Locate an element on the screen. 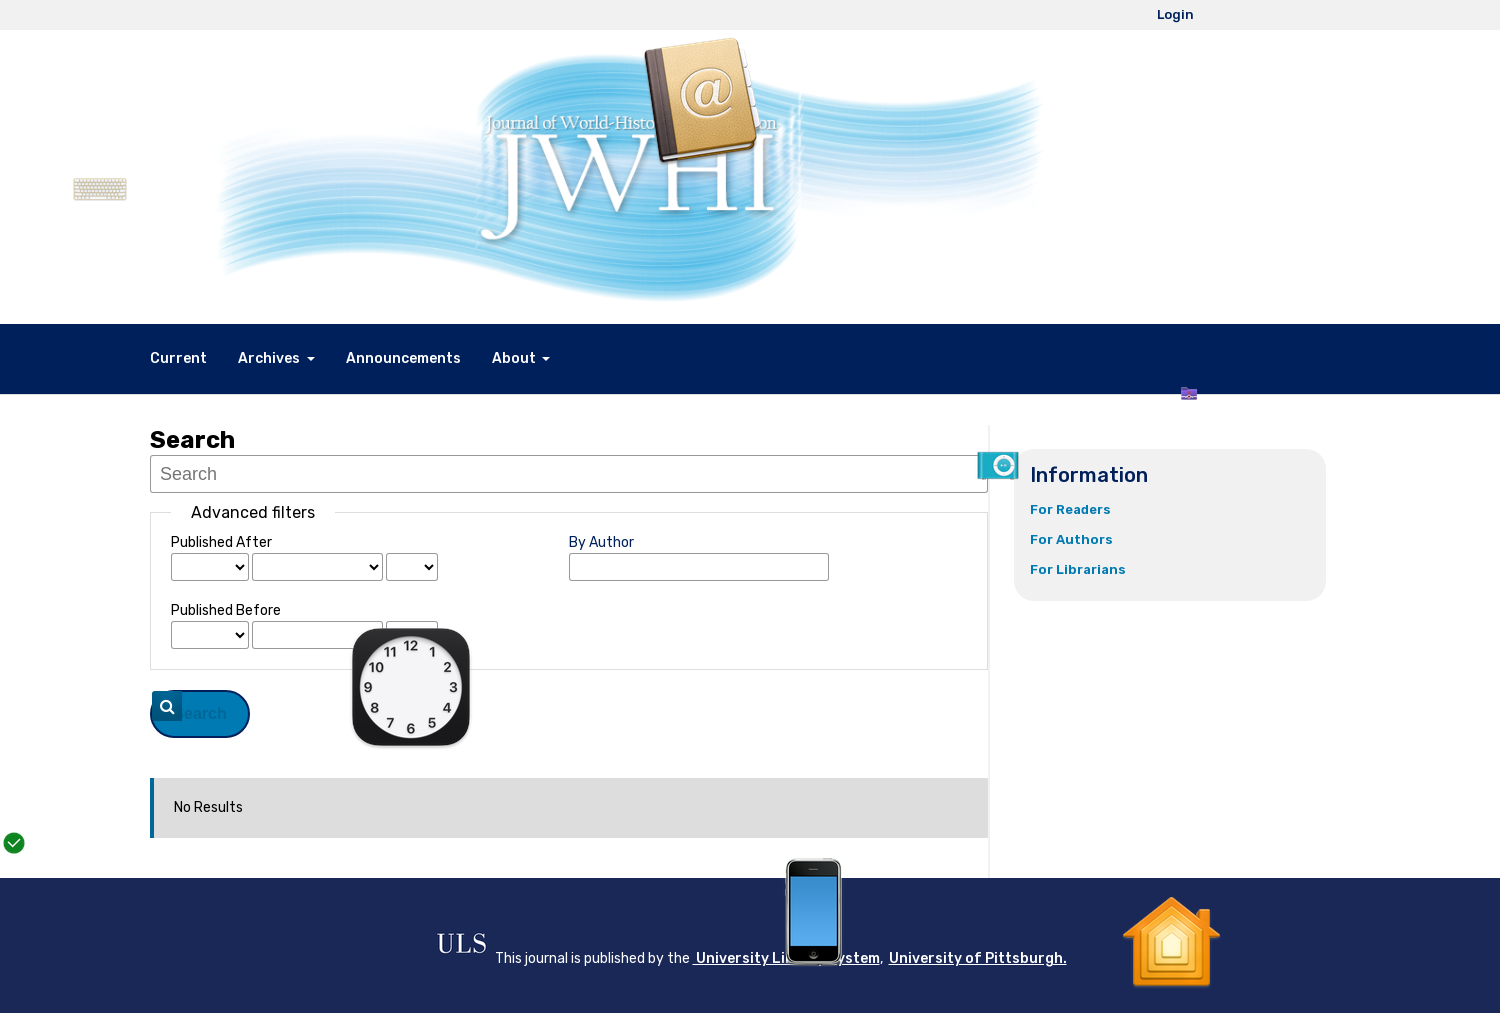 Image resolution: width=1500 pixels, height=1013 pixels. open home settings or preferences is located at coordinates (1171, 941).